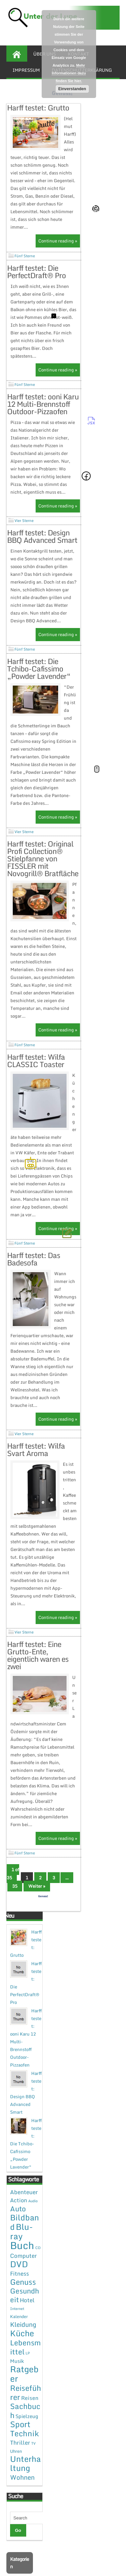 This screenshot has height=2576, width=126. I want to click on authenticate with fingerprint, so click(96, 209).